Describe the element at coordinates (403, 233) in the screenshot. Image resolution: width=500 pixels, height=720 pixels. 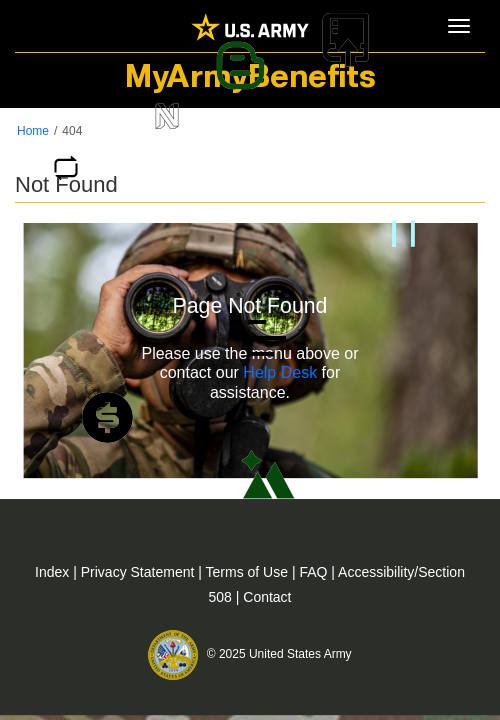
I see `pause media playback` at that location.